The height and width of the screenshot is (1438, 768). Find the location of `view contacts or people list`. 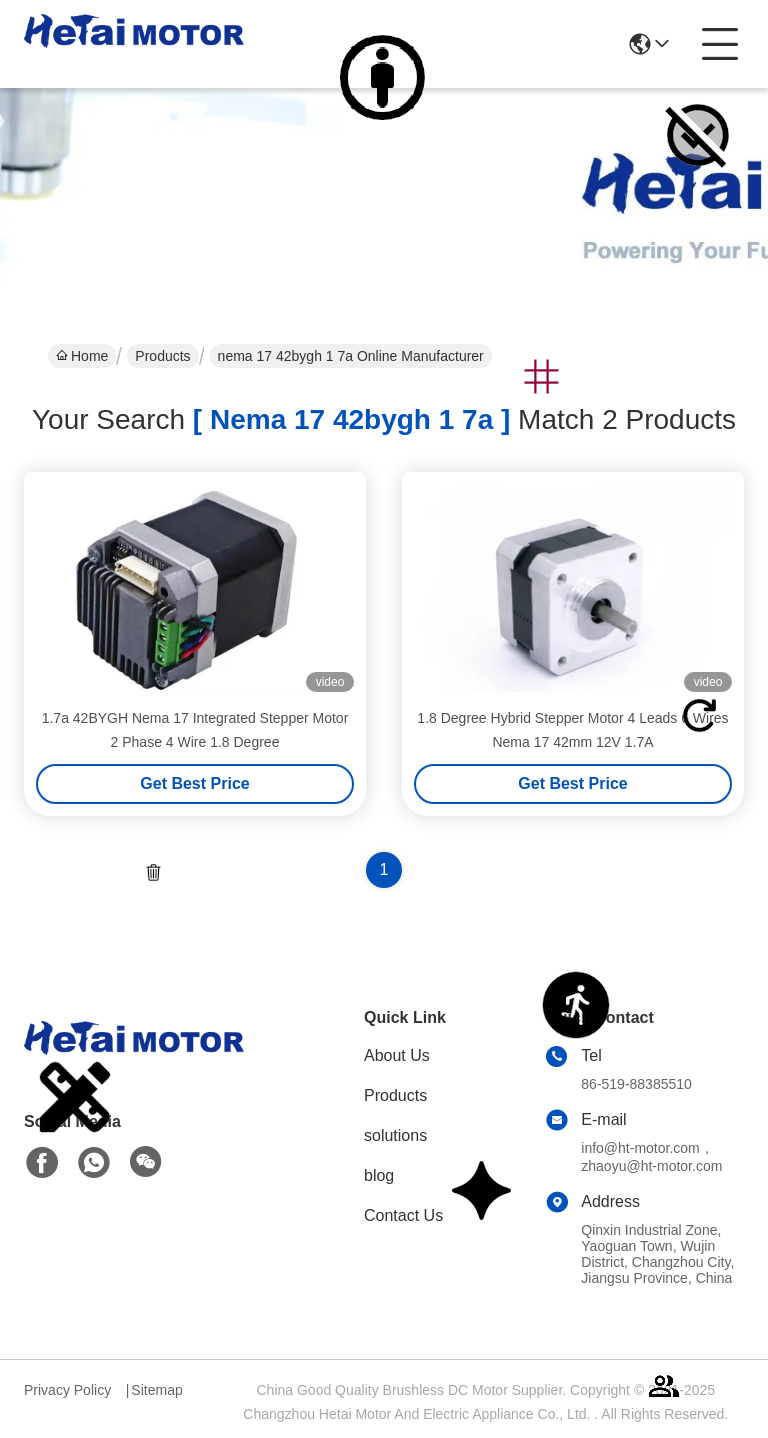

view contacts or people list is located at coordinates (664, 1386).